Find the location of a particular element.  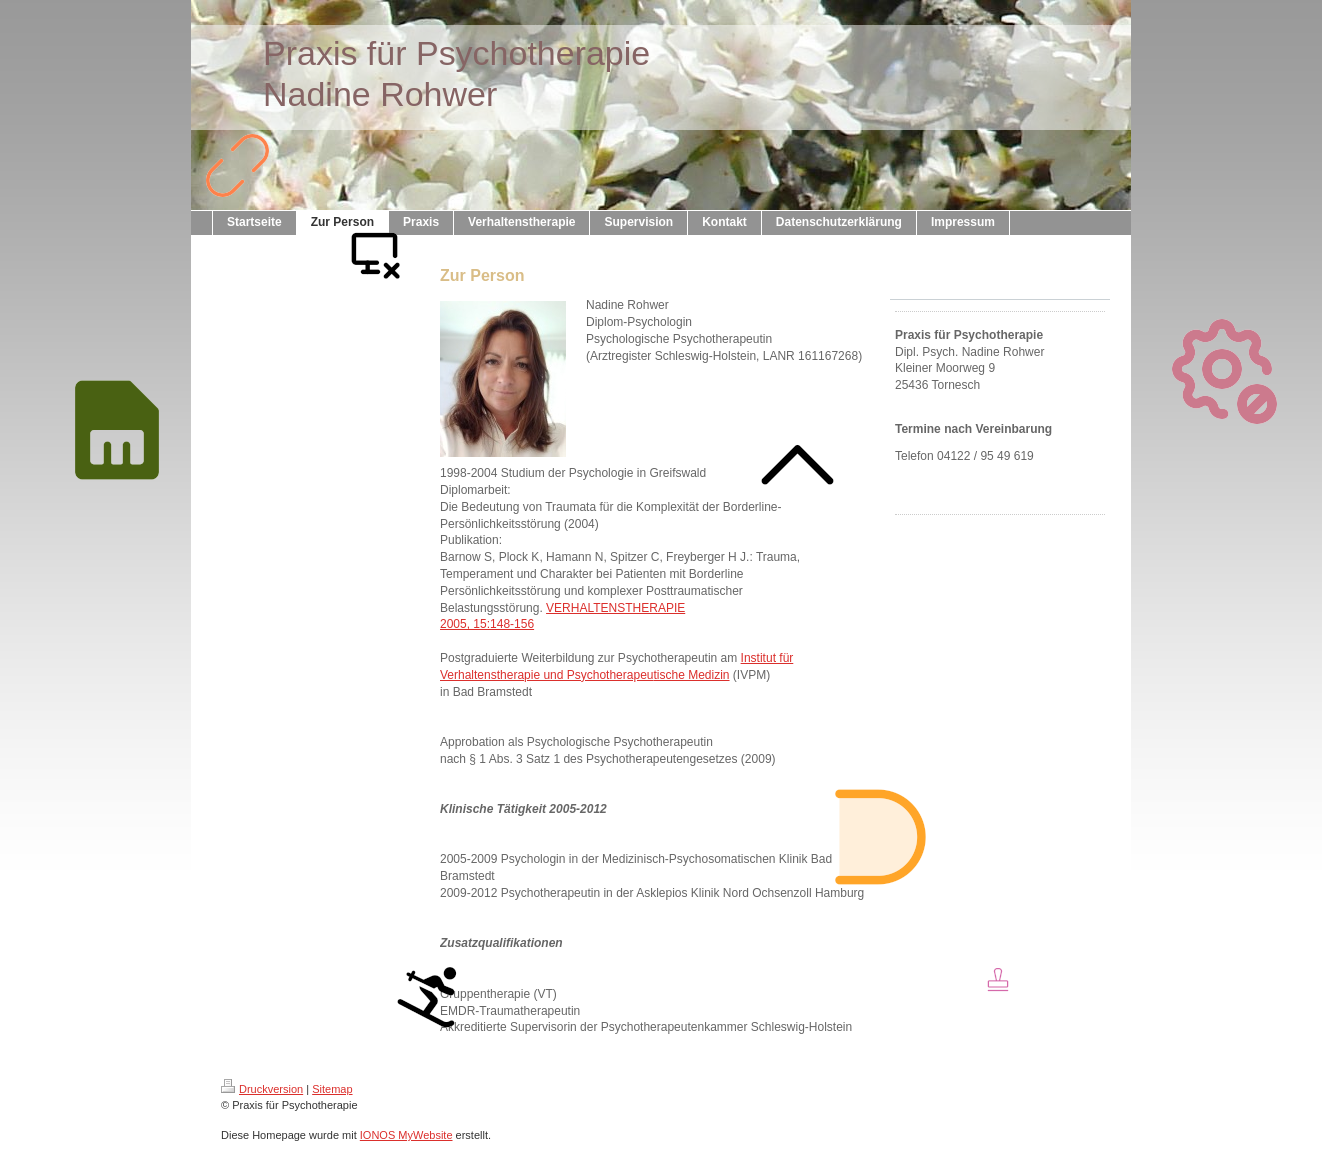

unlink or disconnect a URL is located at coordinates (237, 165).